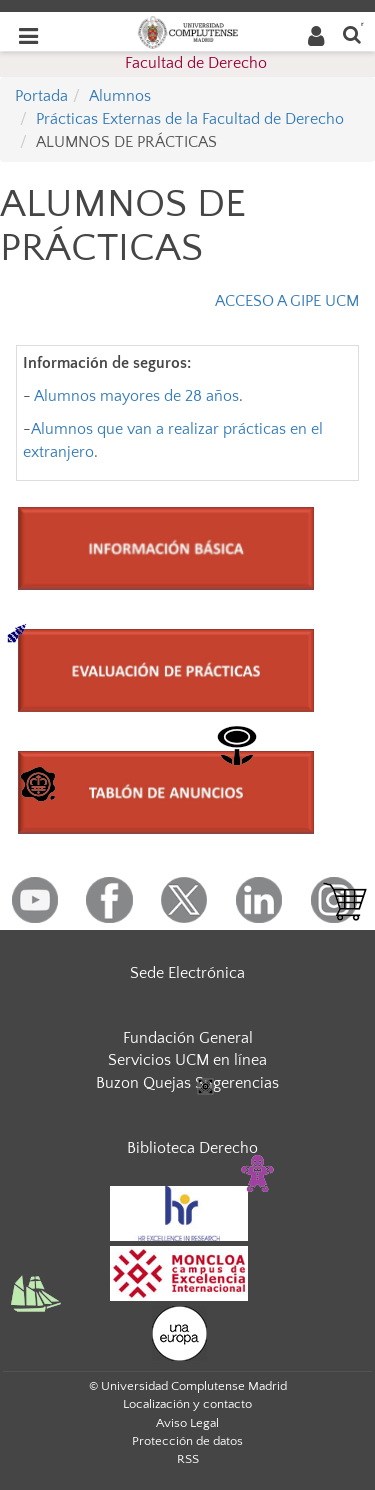 This screenshot has height=1490, width=375. Describe the element at coordinates (17, 633) in the screenshot. I see `indicates vehicle drift or traction loss in a racing game` at that location.